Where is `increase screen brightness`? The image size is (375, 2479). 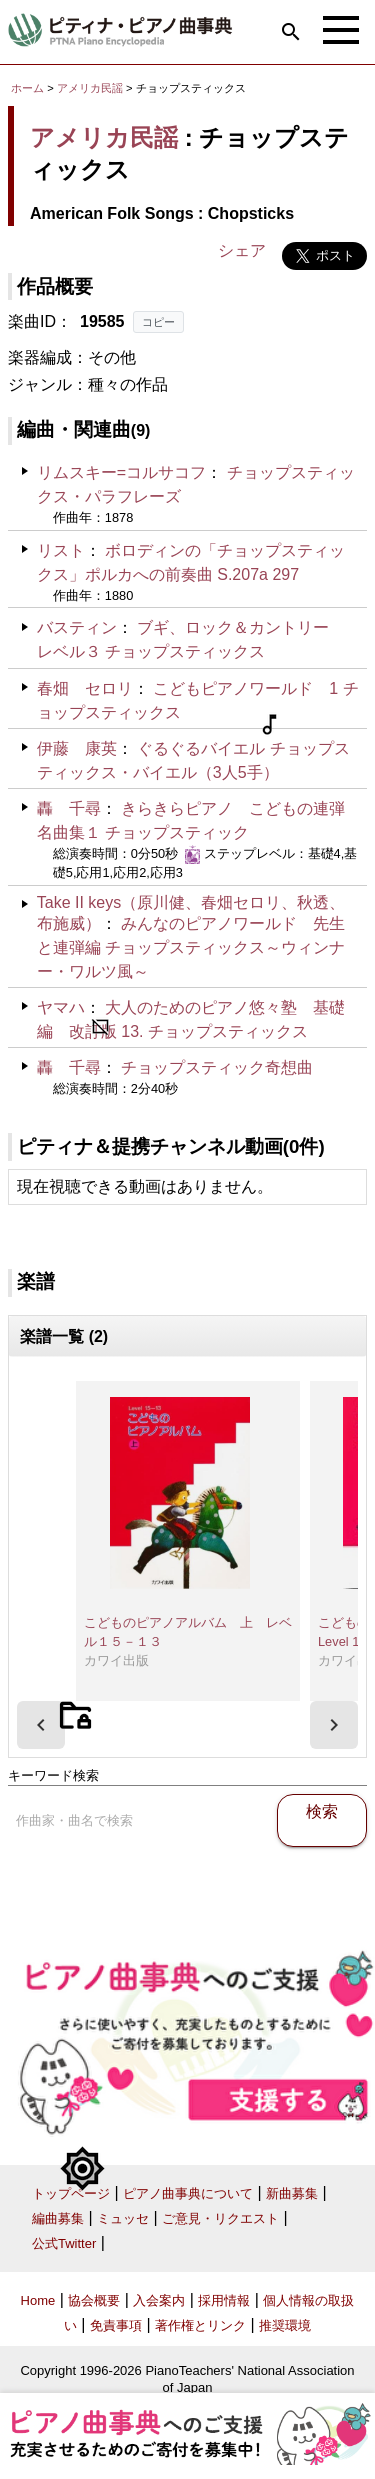 increase screen brightness is located at coordinates (82, 2168).